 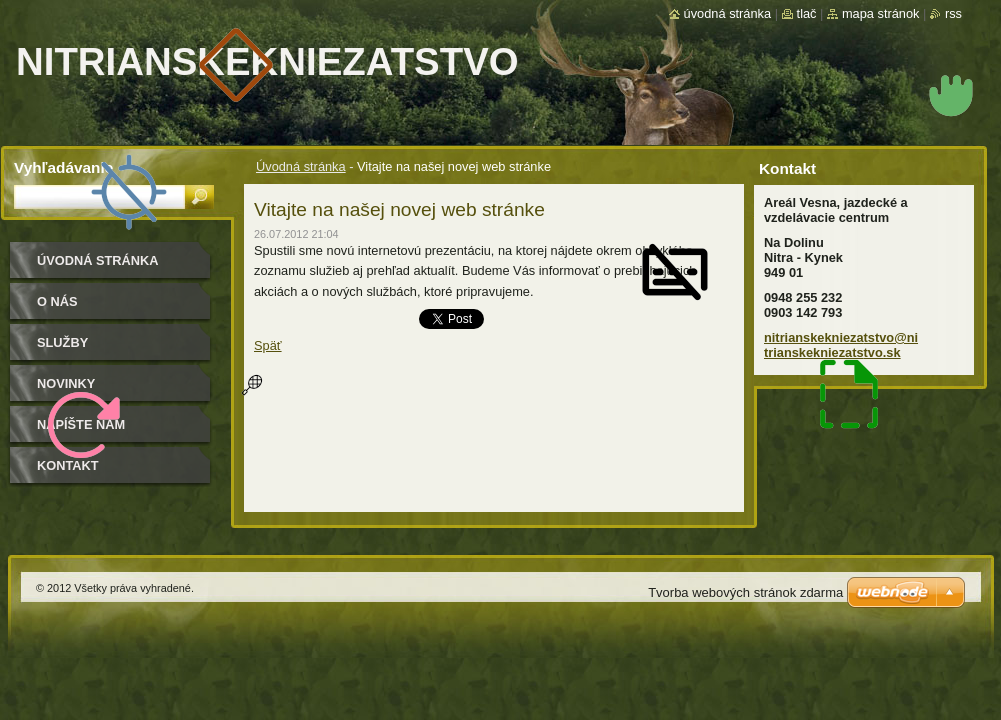 What do you see at coordinates (675, 272) in the screenshot?
I see `disable subtitles or closed captions` at bounding box center [675, 272].